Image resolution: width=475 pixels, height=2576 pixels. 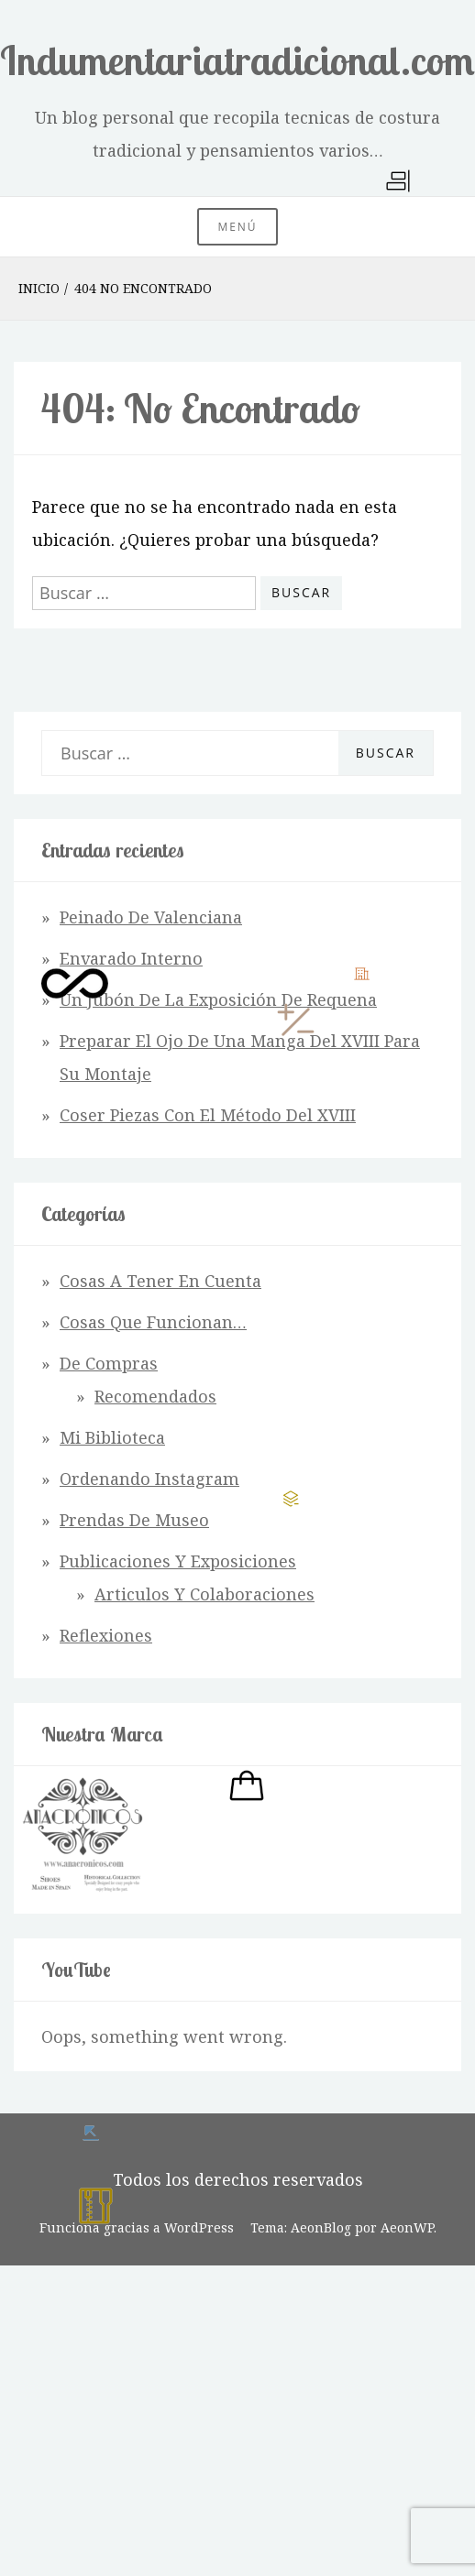 What do you see at coordinates (398, 180) in the screenshot?
I see `align text or content to the right` at bounding box center [398, 180].